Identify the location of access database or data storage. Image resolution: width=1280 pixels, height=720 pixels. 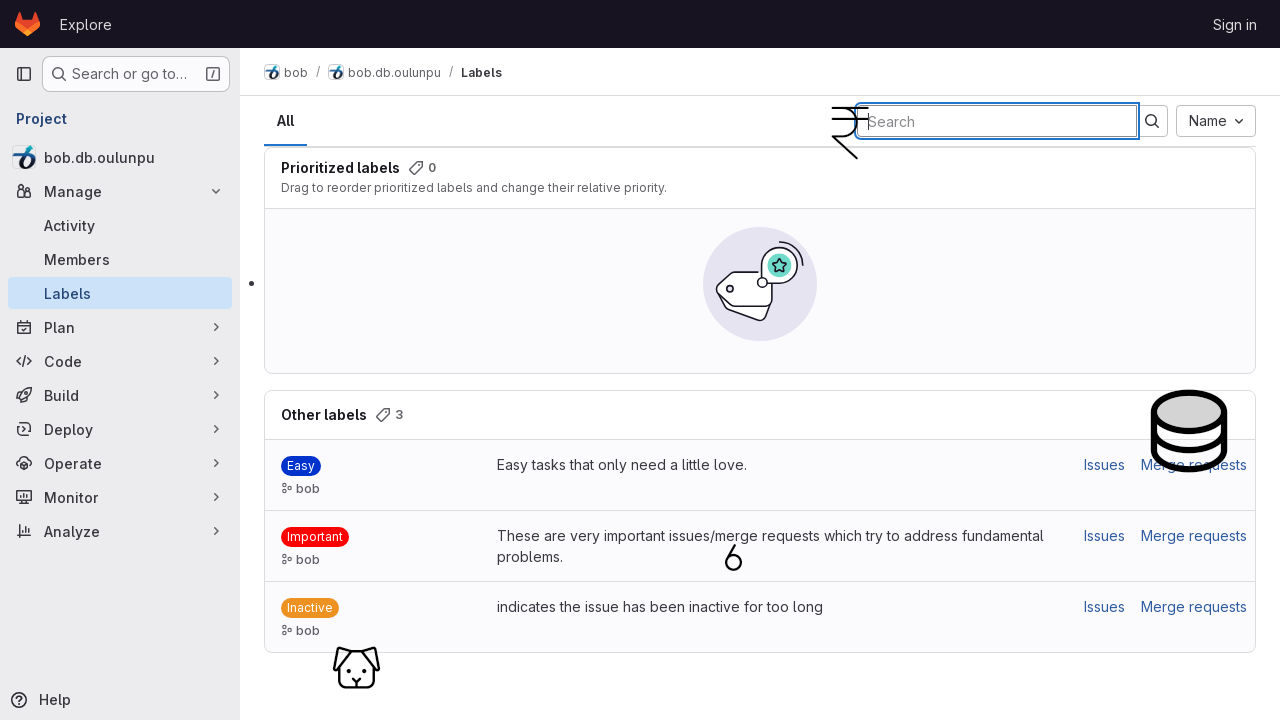
(1189, 431).